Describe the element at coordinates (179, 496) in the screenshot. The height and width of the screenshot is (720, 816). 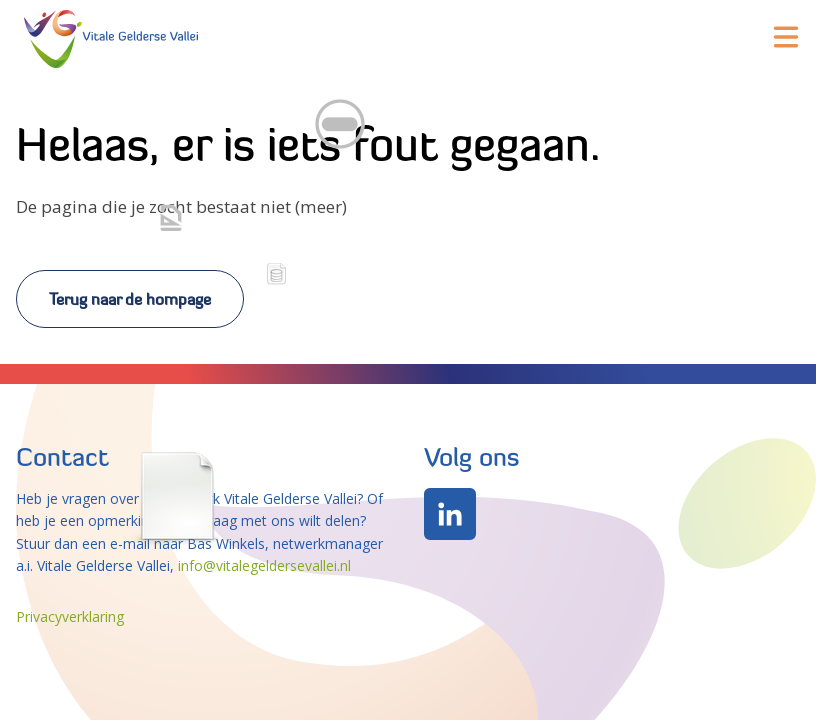
I see `a text or document file preview` at that location.